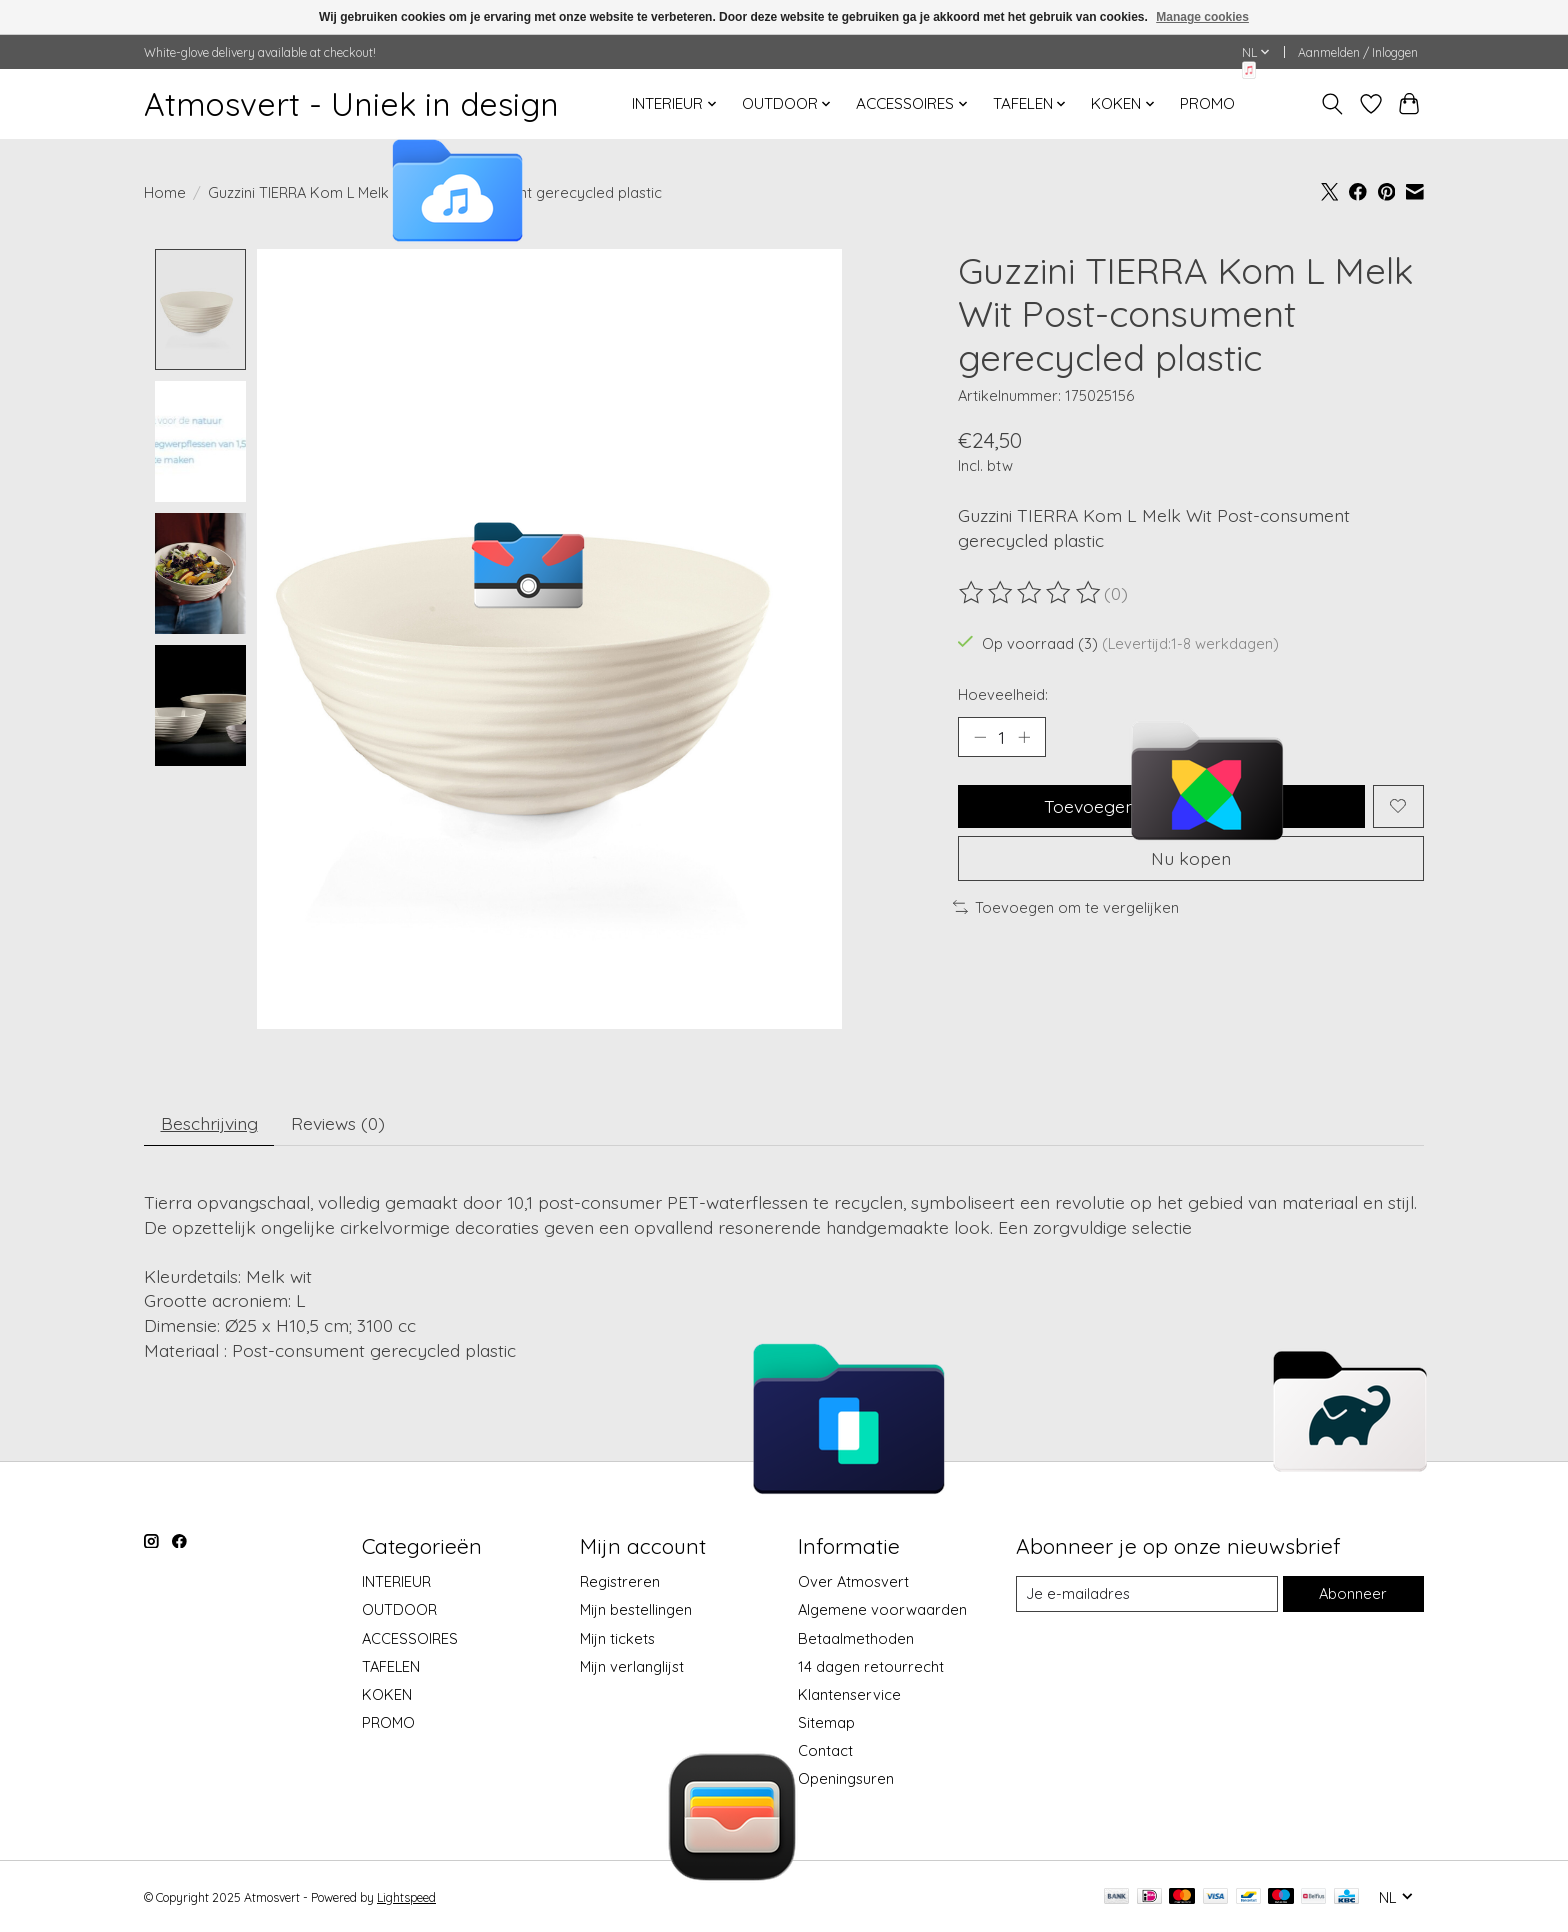 This screenshot has width=1568, height=1932. What do you see at coordinates (1206, 784) in the screenshot?
I see `folder containing haxe flixel game engine projects` at bounding box center [1206, 784].